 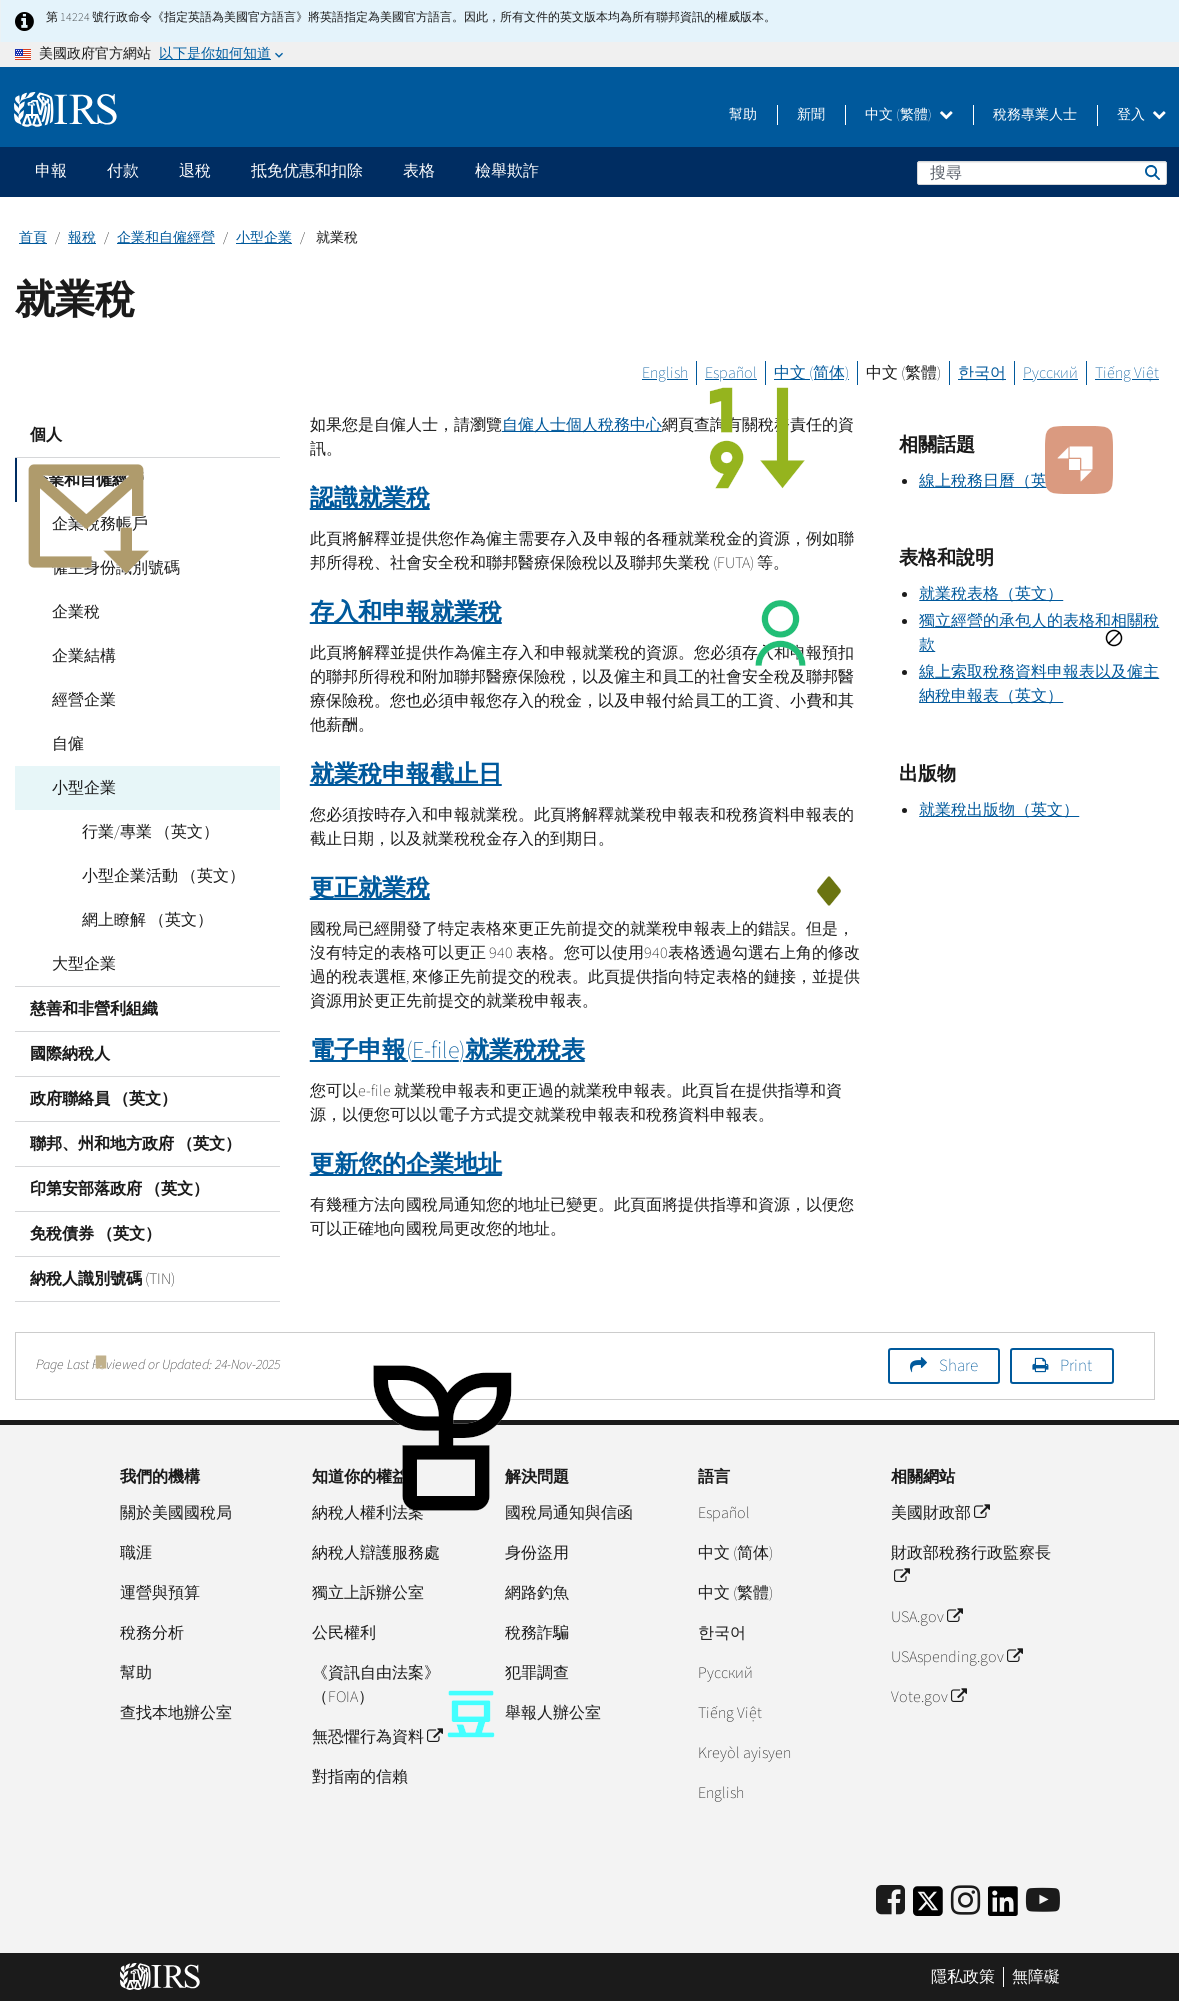 What do you see at coordinates (749, 438) in the screenshot?
I see `sort numbers in ascending order` at bounding box center [749, 438].